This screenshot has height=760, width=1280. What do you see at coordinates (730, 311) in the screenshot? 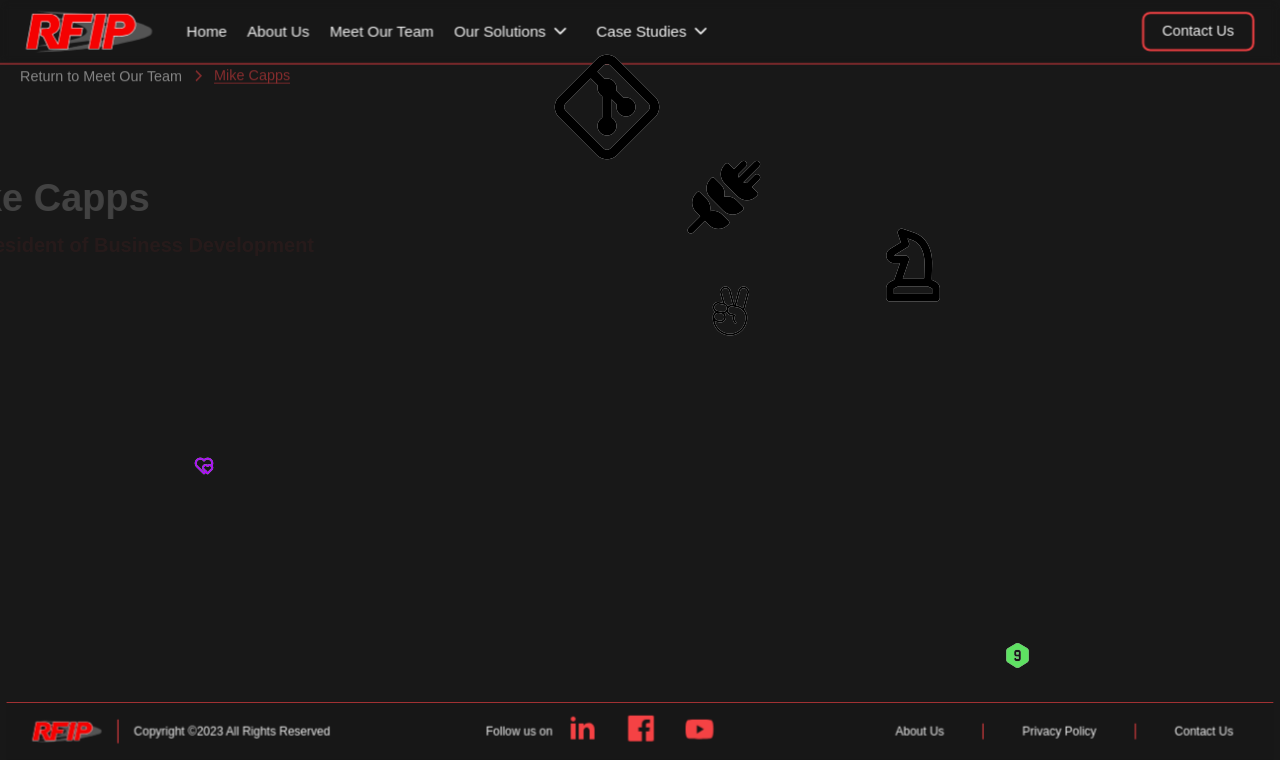
I see `send a peace sign reaction or emoji` at bounding box center [730, 311].